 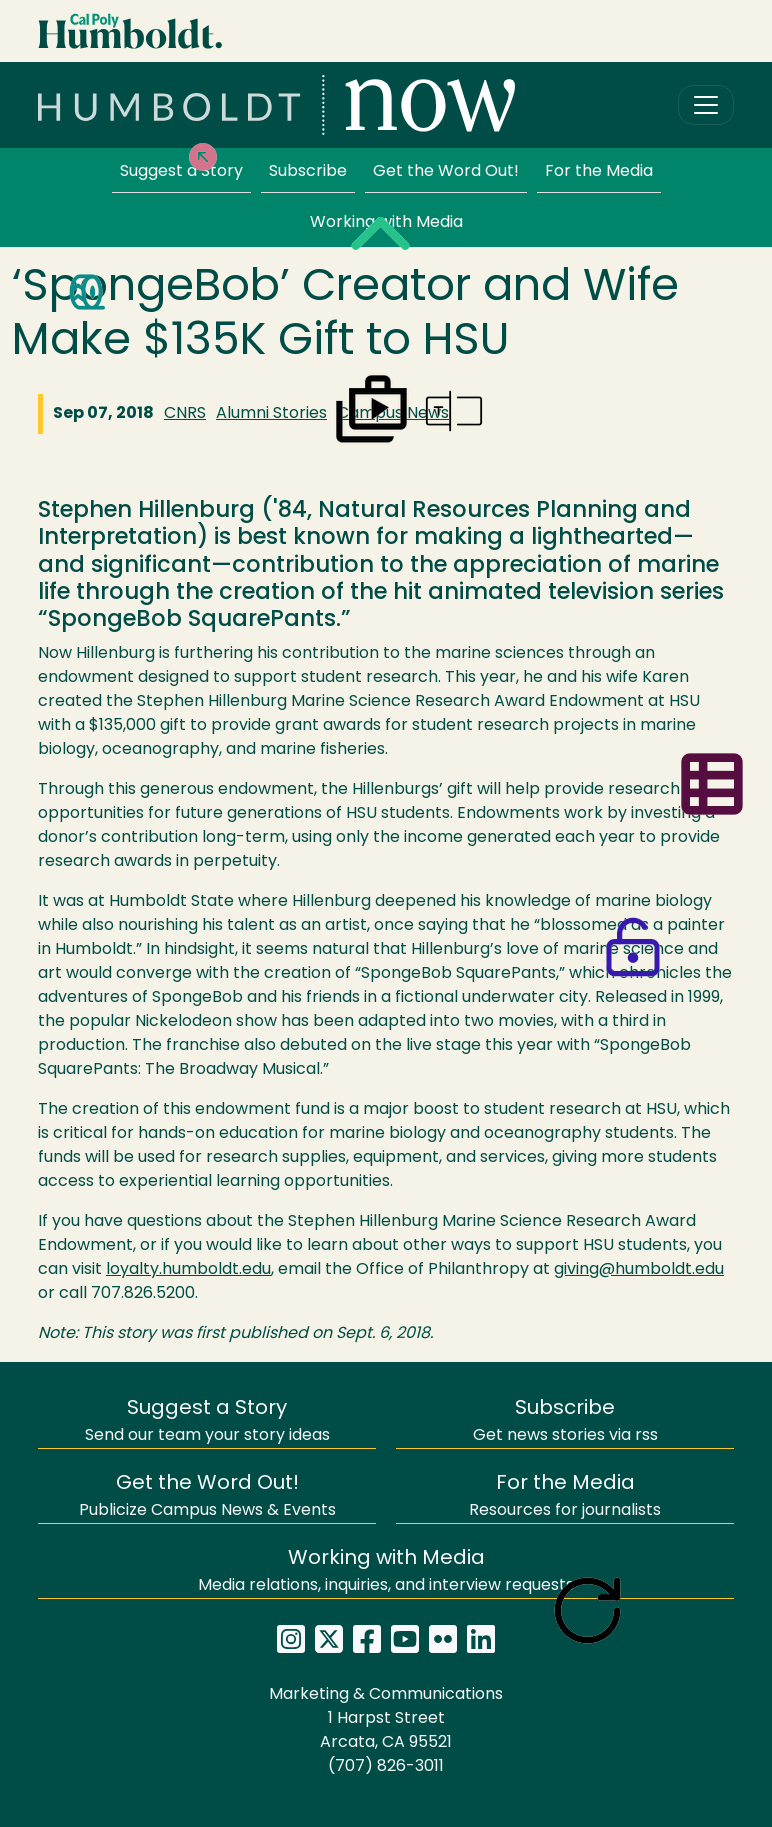 What do you see at coordinates (371, 410) in the screenshot?
I see `view purchased media or content` at bounding box center [371, 410].